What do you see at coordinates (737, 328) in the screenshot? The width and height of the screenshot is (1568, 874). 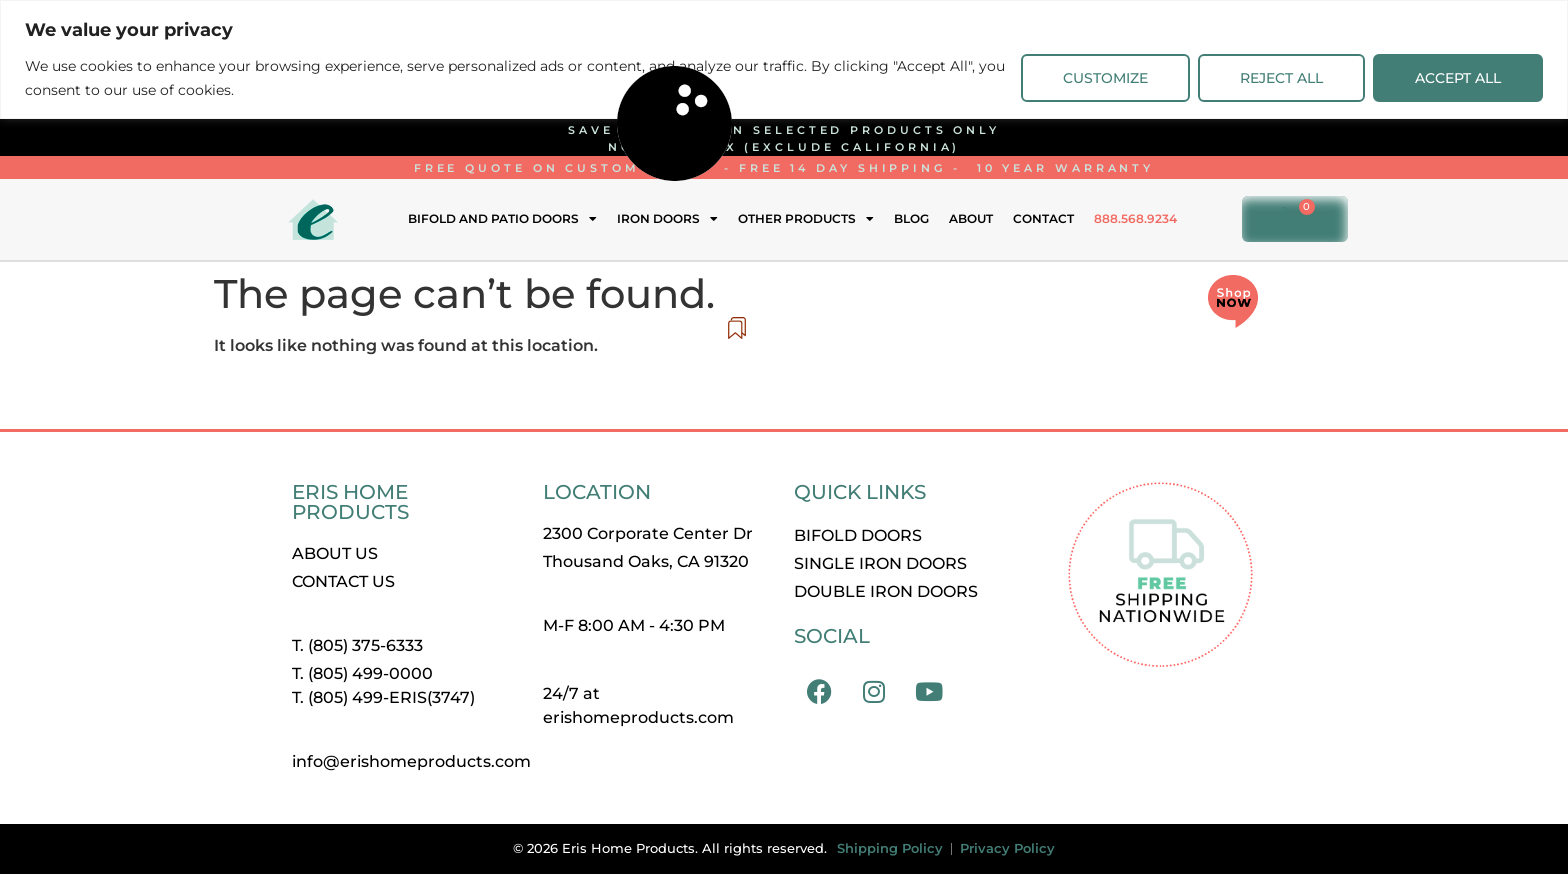 I see `view all saved bookmarks` at bounding box center [737, 328].